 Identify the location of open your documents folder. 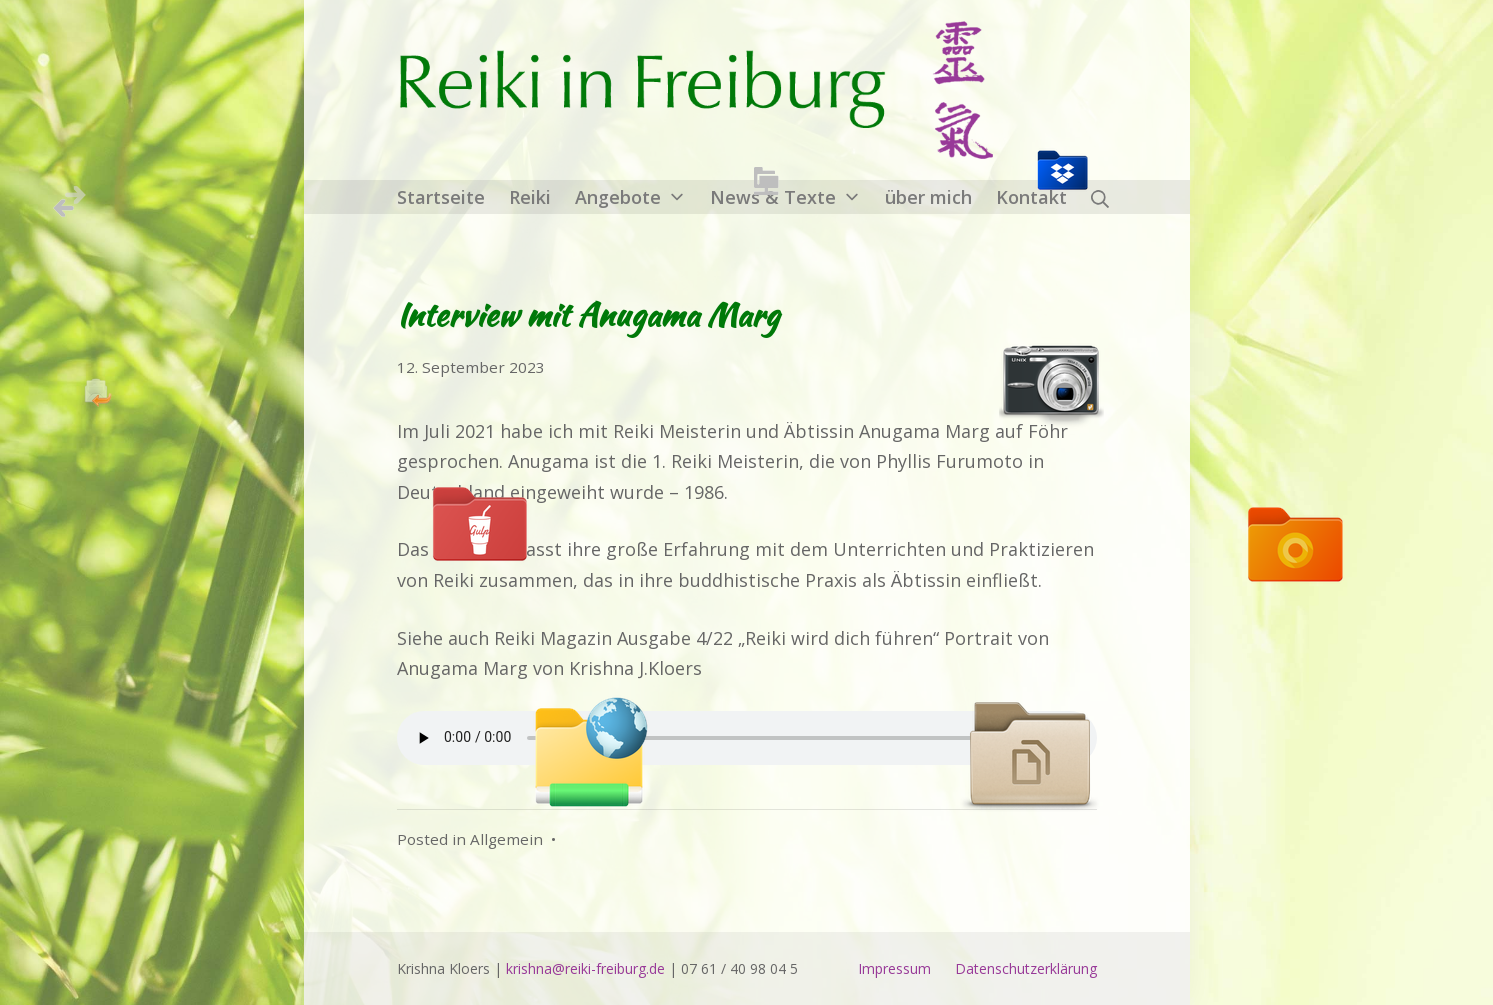
(1030, 760).